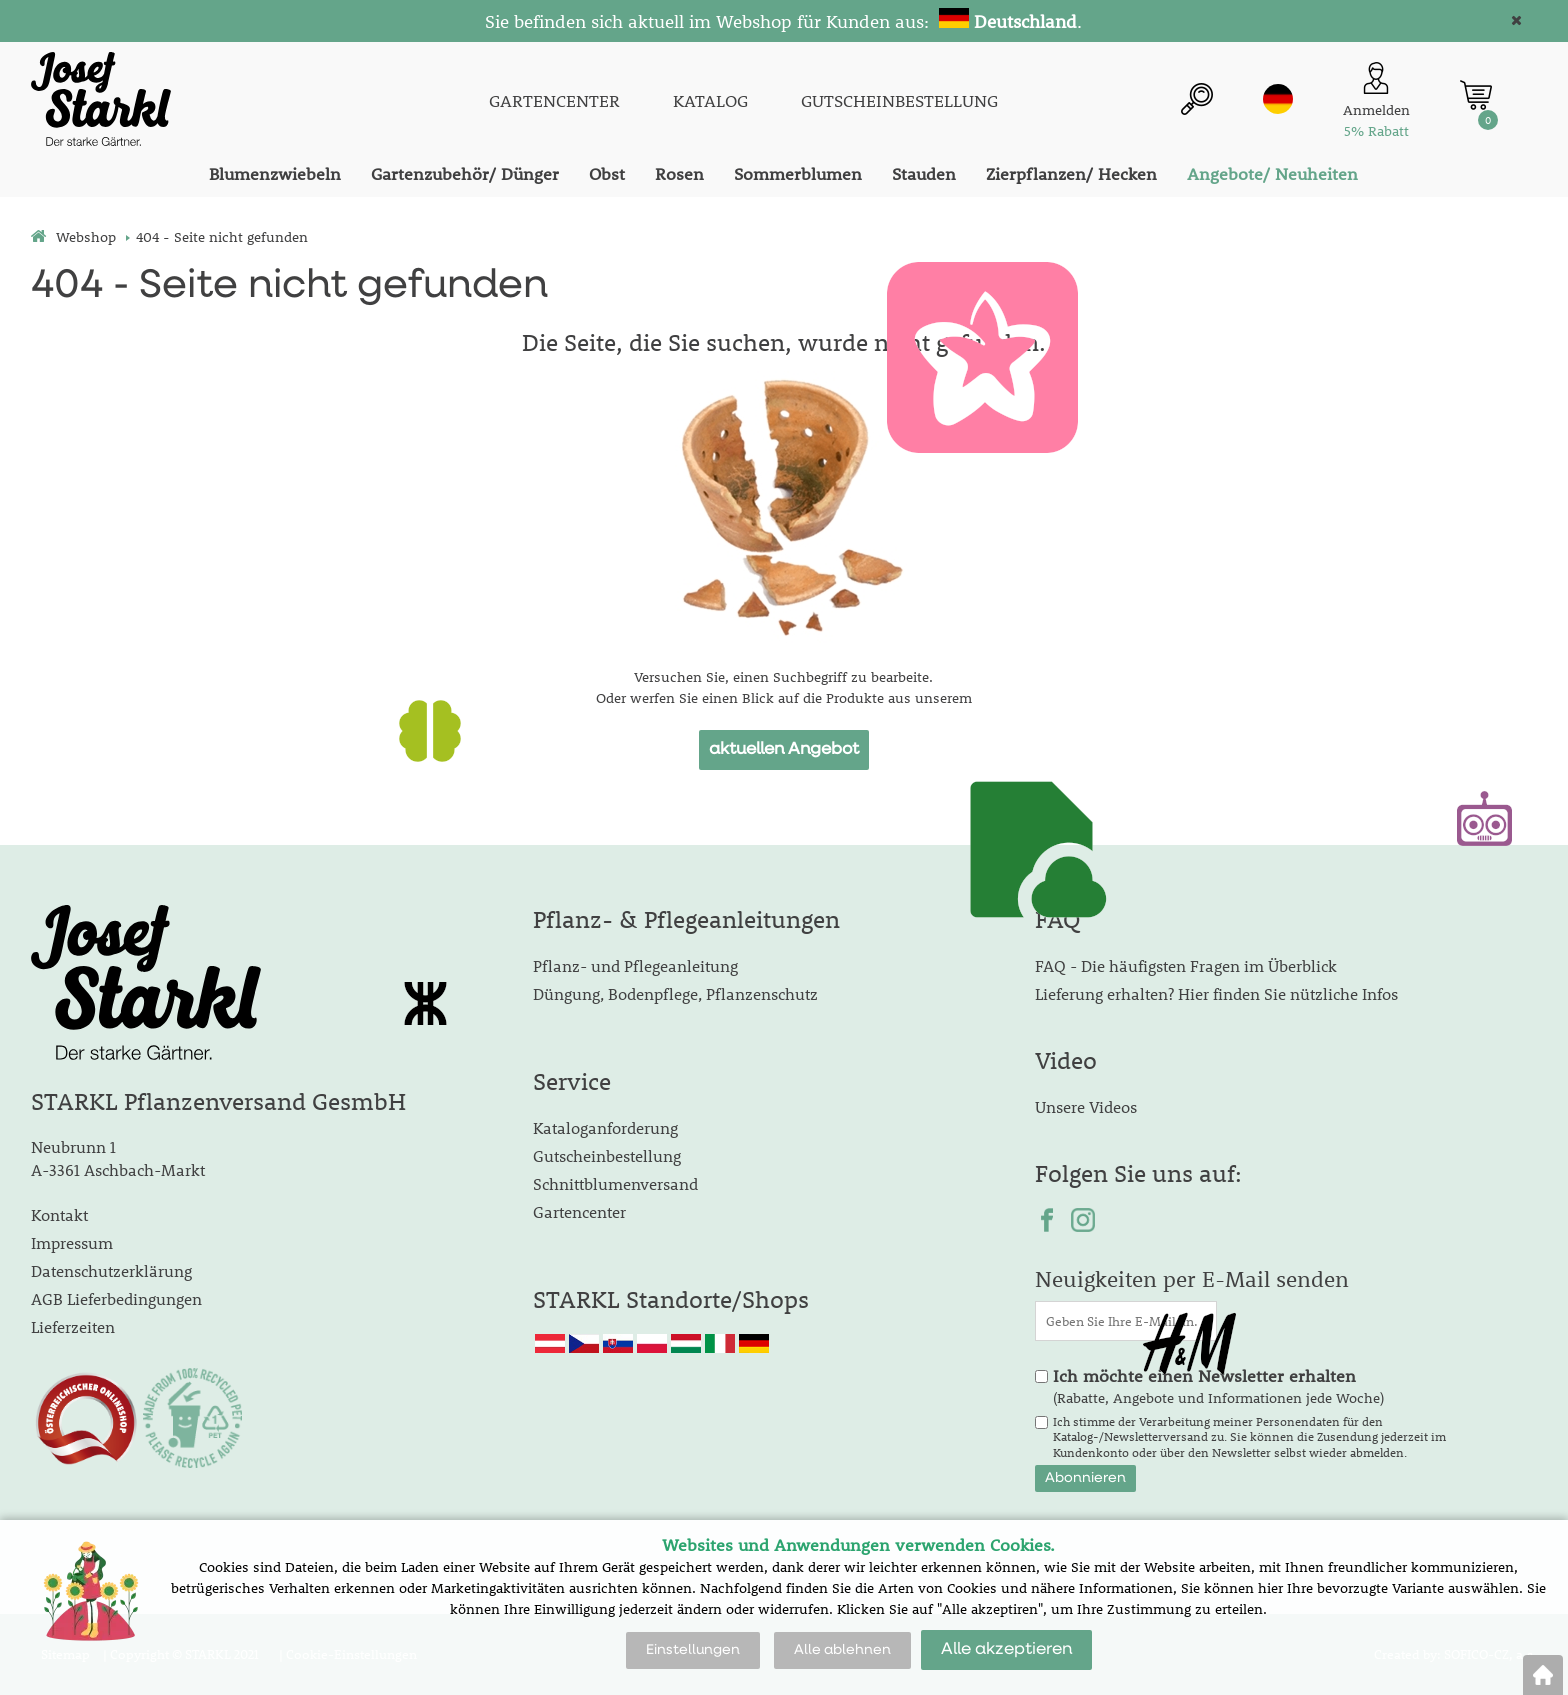 The width and height of the screenshot is (1568, 1695). Describe the element at coordinates (1484, 818) in the screenshot. I see `probot automation service logo` at that location.